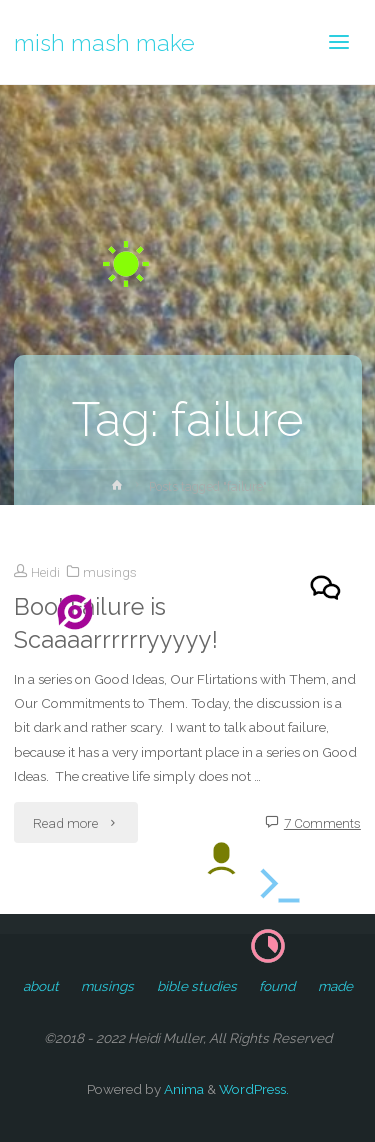 The height and width of the screenshot is (1142, 375). What do you see at coordinates (325, 587) in the screenshot?
I see `open WeChat messaging app` at bounding box center [325, 587].